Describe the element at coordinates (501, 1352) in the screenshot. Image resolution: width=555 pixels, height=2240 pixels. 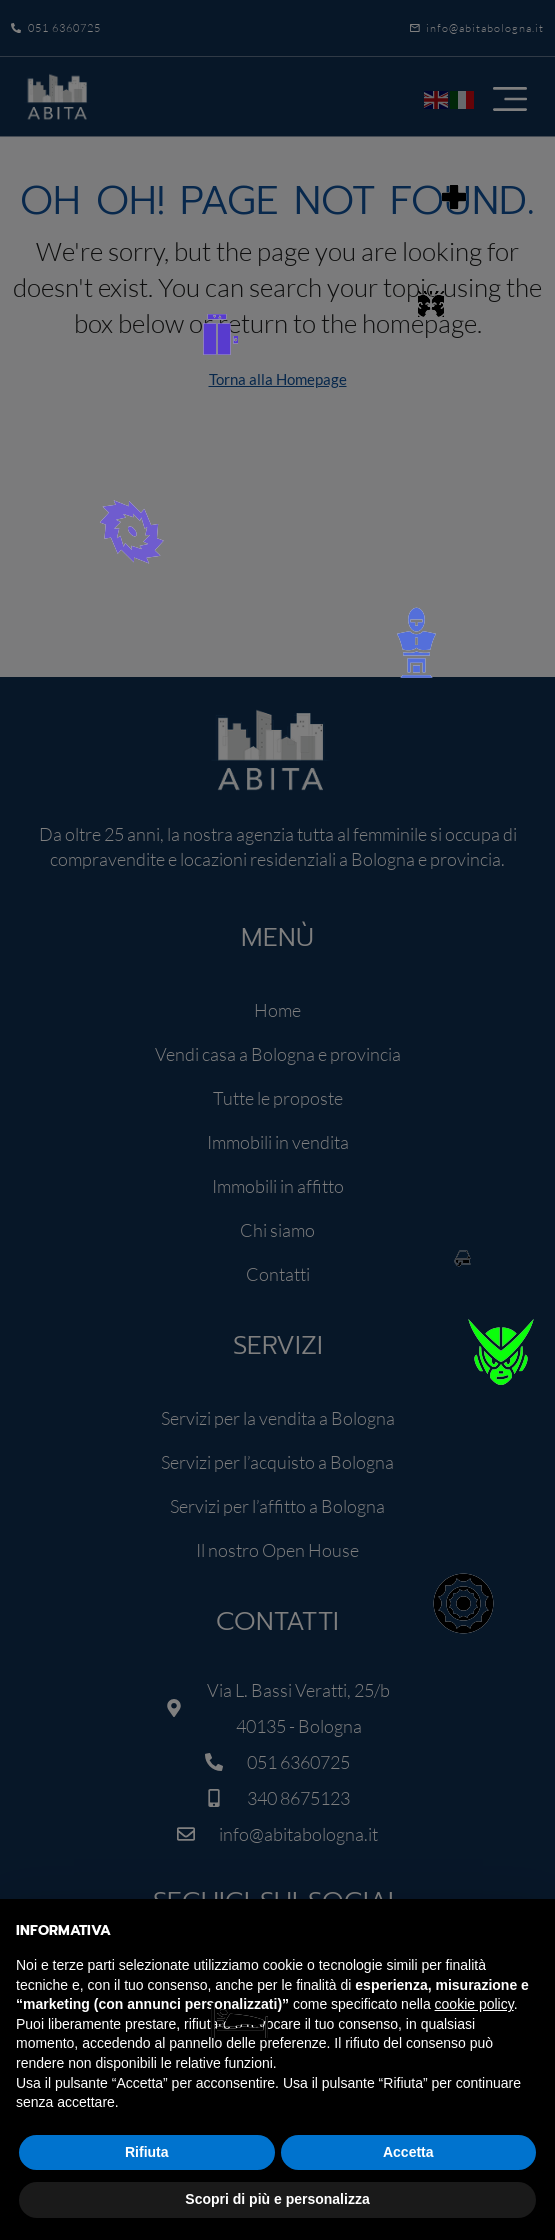
I see `select quick or agile character class` at that location.